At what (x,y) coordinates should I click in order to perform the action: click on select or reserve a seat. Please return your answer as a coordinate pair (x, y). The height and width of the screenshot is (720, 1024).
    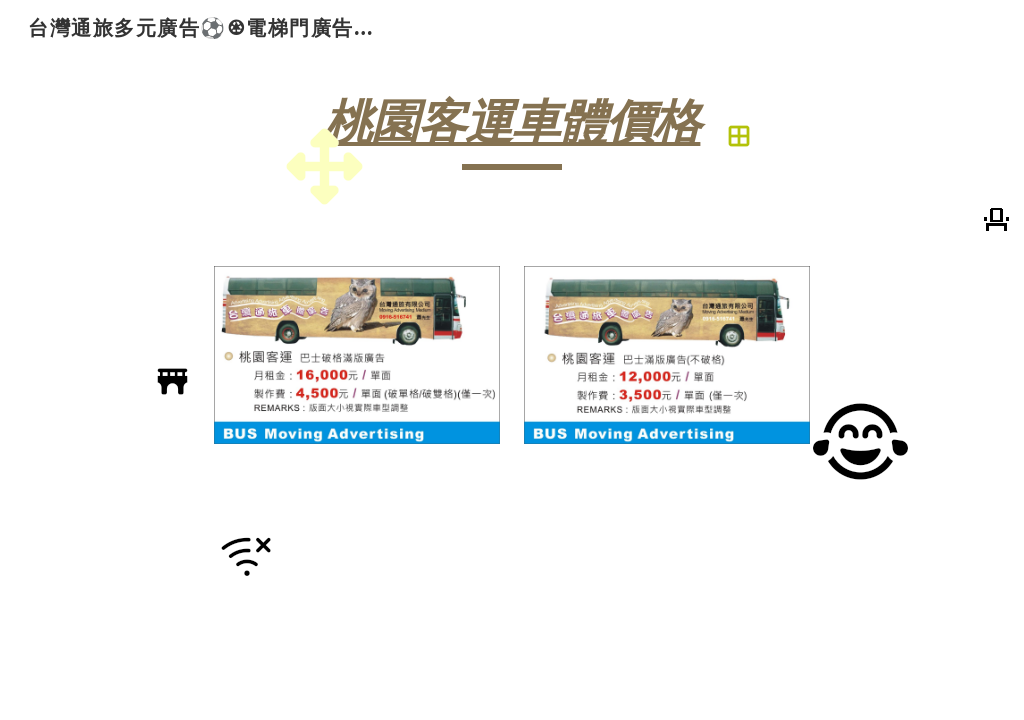
    Looking at the image, I should click on (996, 219).